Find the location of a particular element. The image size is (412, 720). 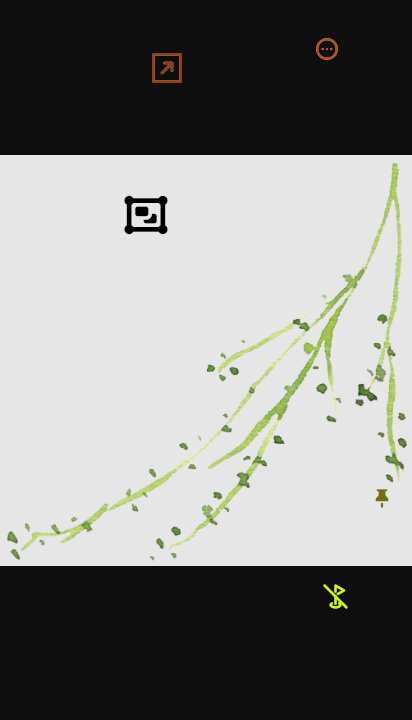

open more options menu is located at coordinates (327, 49).